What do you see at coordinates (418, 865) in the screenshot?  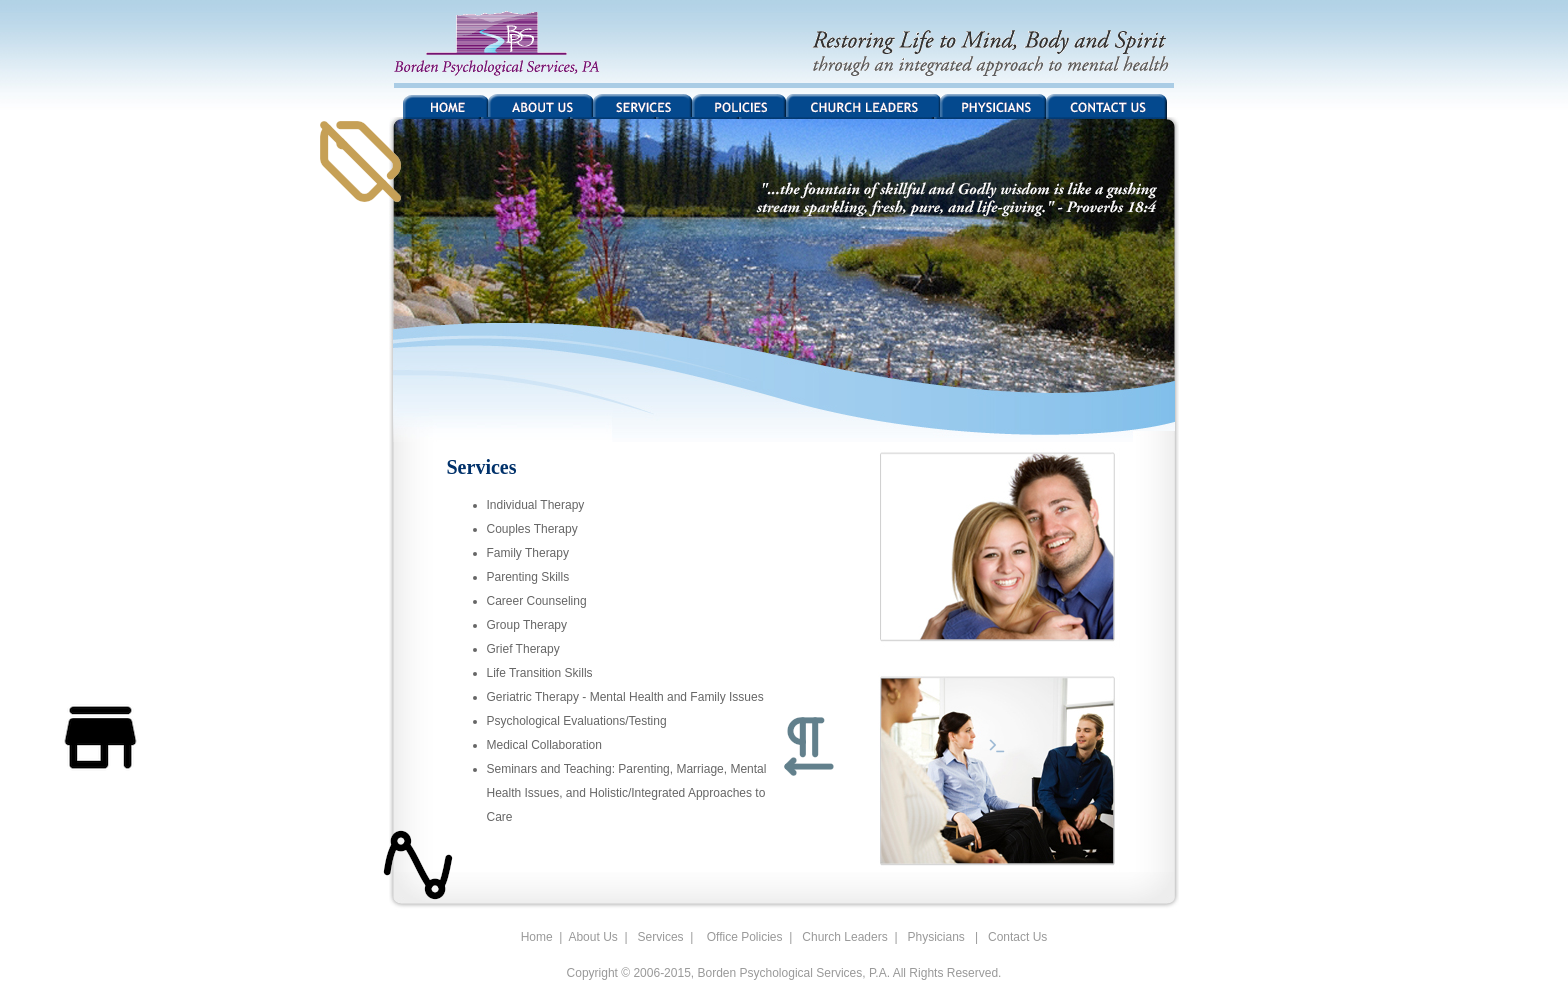 I see `toggle between maximum and minimum values` at bounding box center [418, 865].